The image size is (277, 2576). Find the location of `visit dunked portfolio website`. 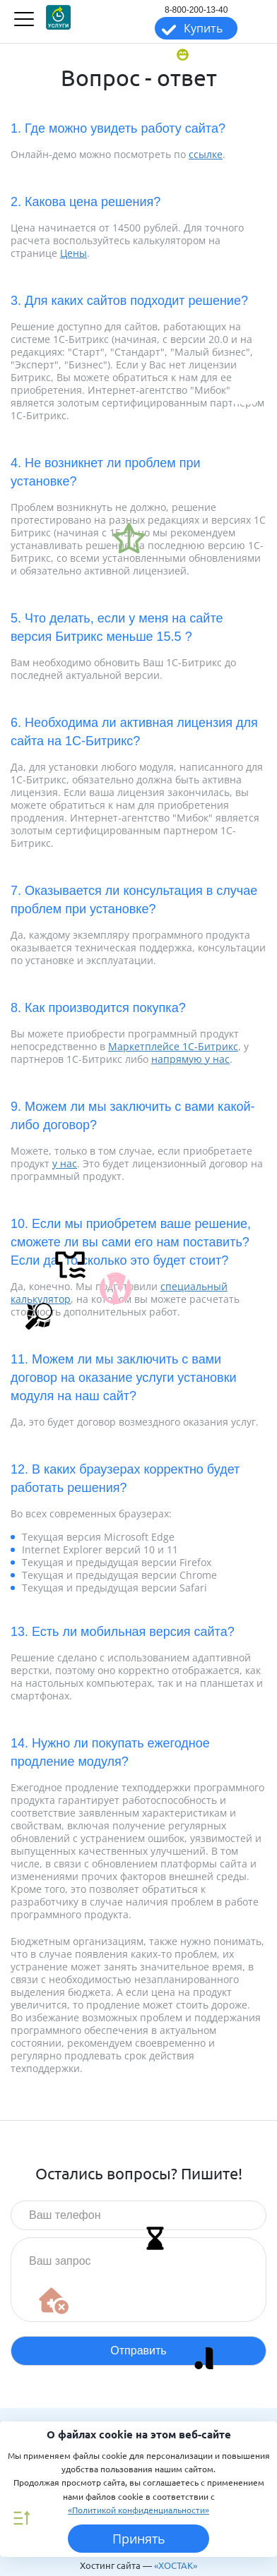

visit dunked portfolio website is located at coordinates (204, 2358).